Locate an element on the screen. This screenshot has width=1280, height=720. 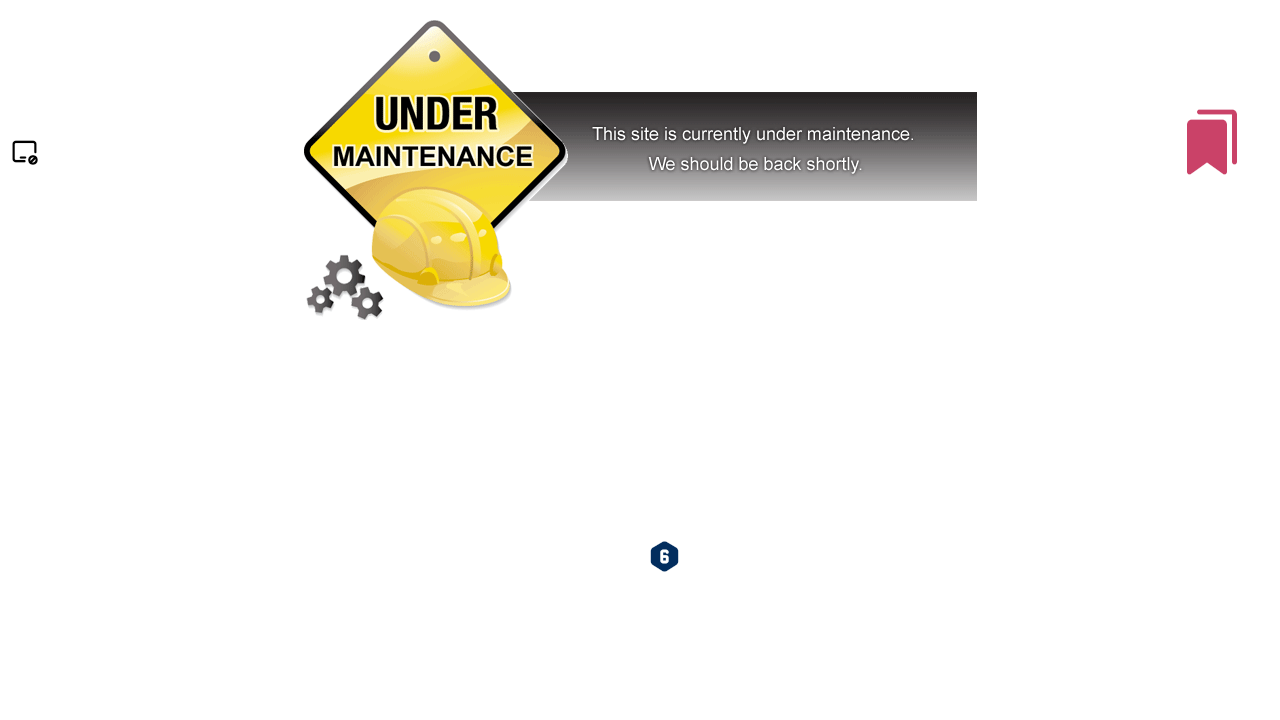
view your saved bookmarks is located at coordinates (1212, 142).